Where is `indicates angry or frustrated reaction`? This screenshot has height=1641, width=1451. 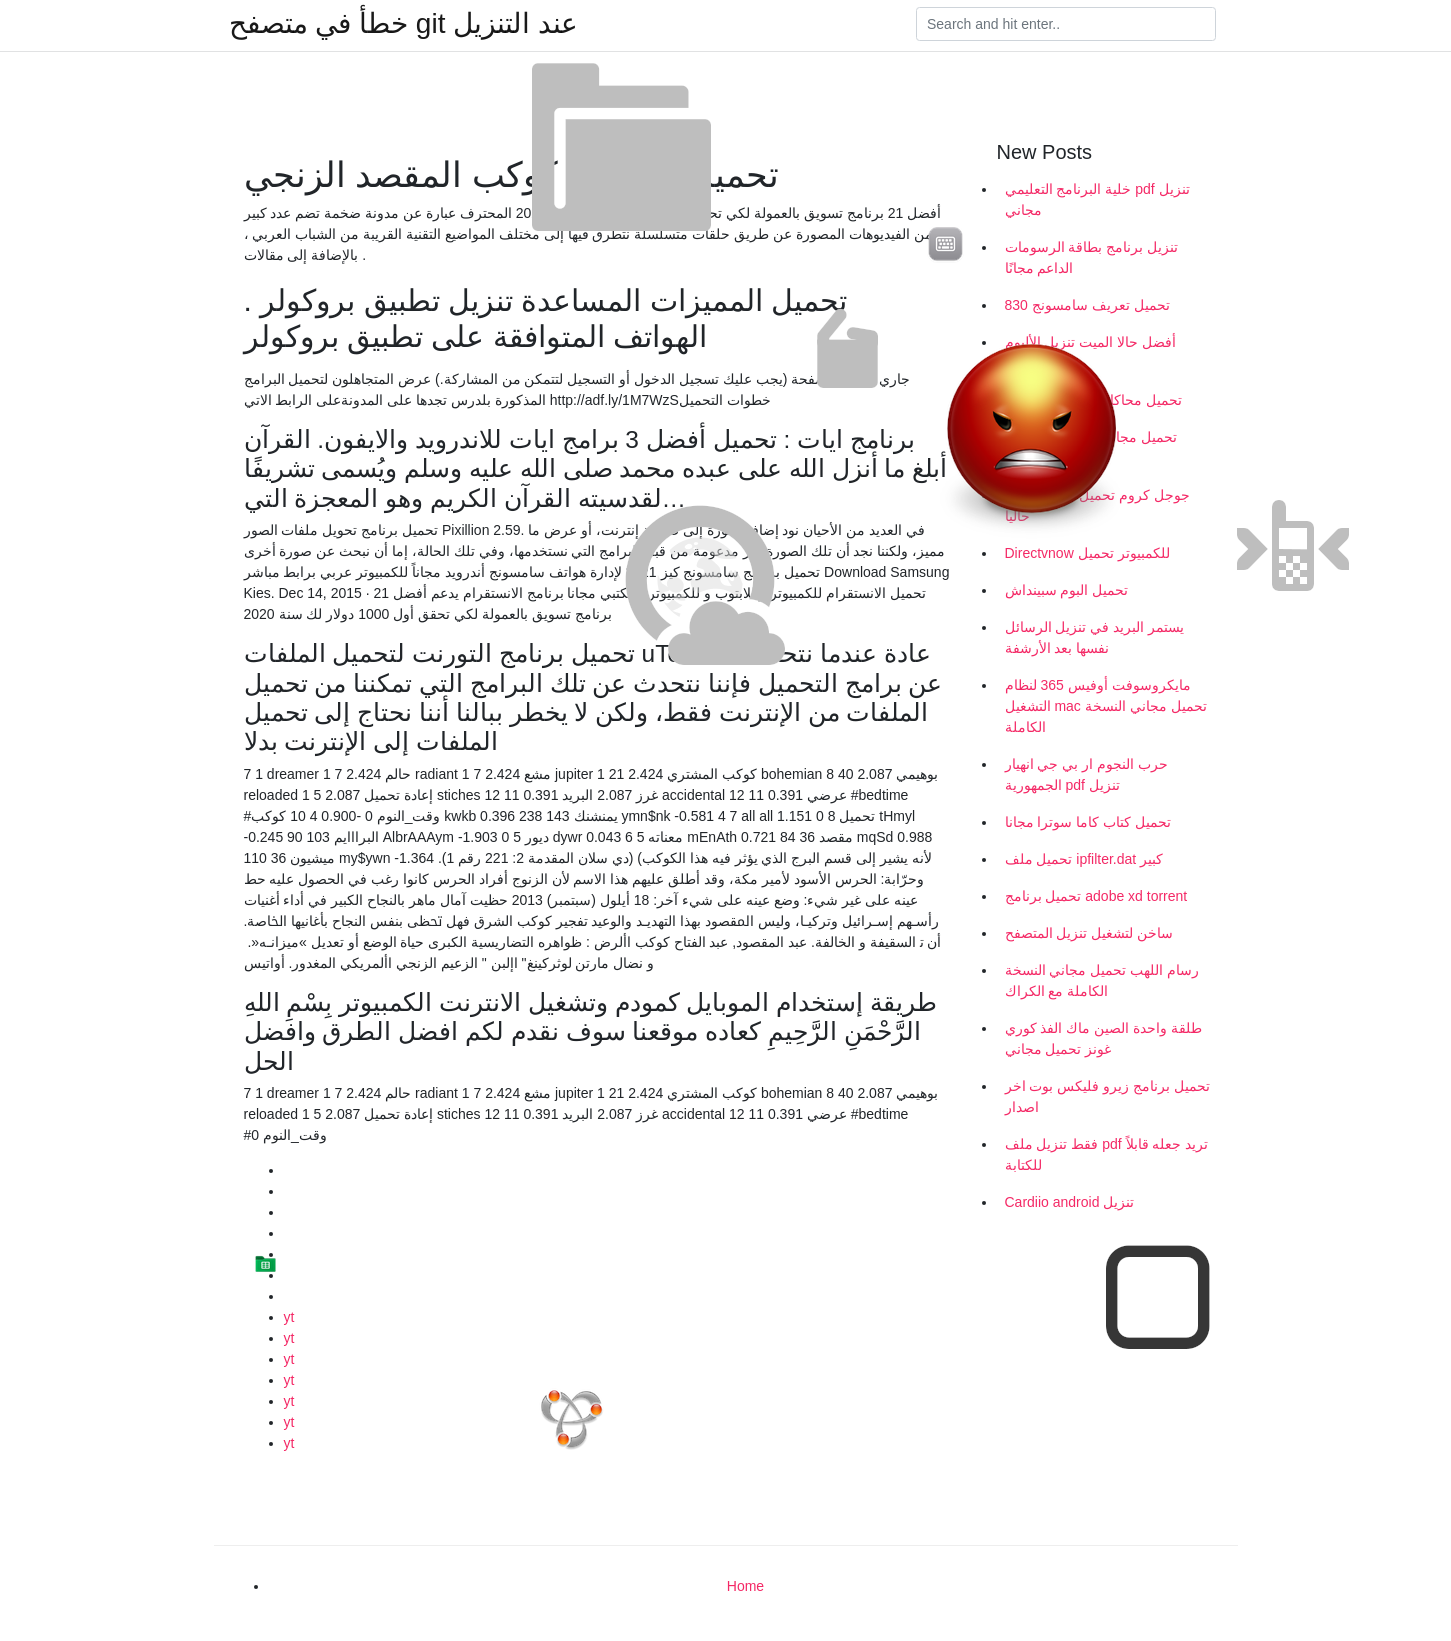 indicates angry or frustrated reaction is located at coordinates (1029, 433).